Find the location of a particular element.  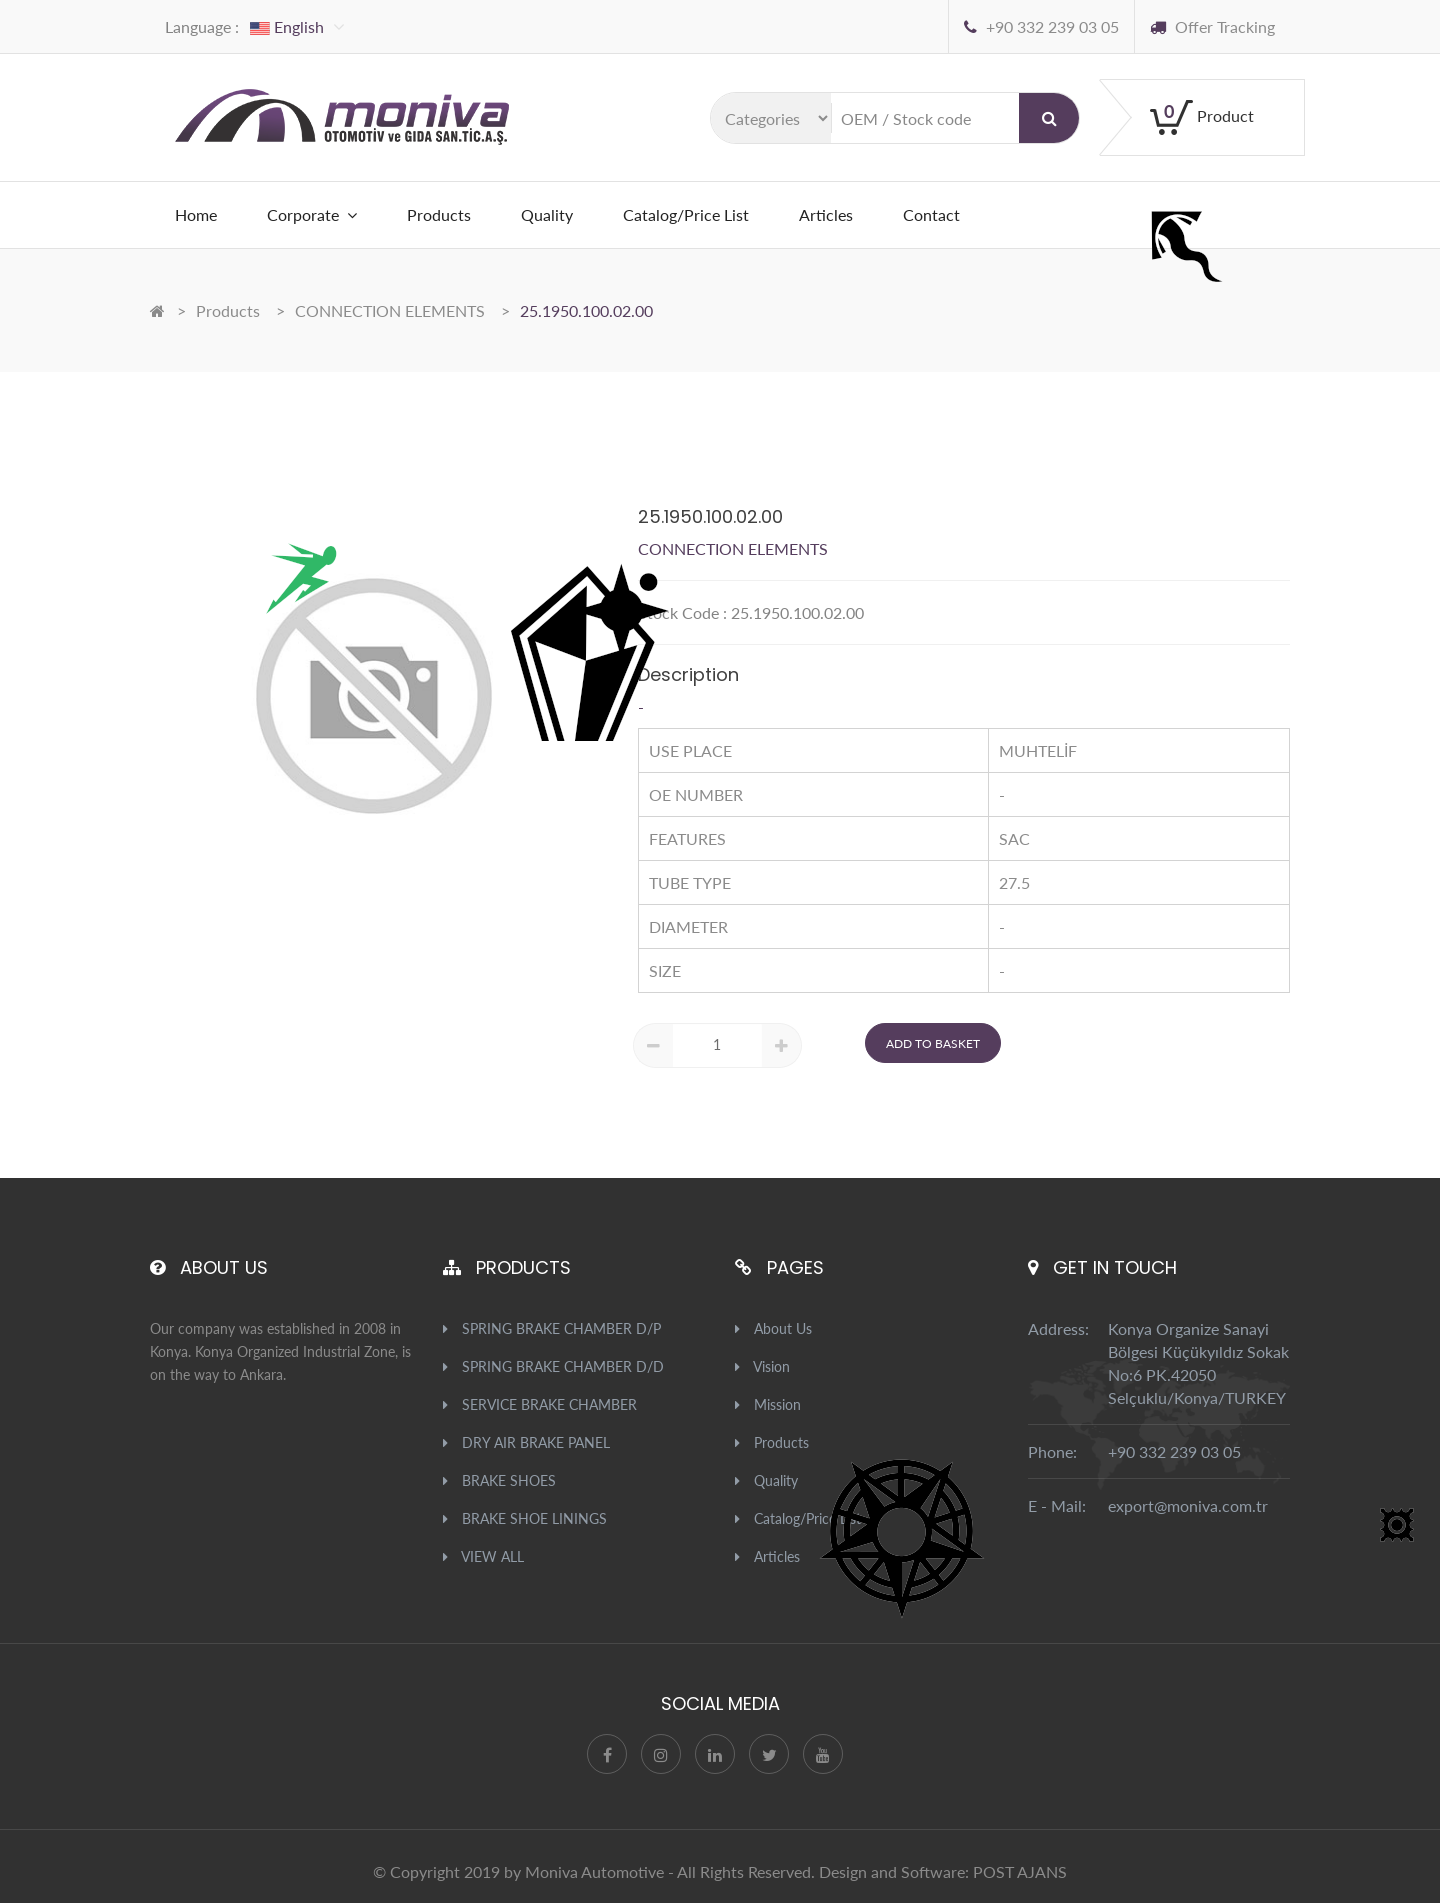

reptile or lizard-themed game element is located at coordinates (1187, 246).